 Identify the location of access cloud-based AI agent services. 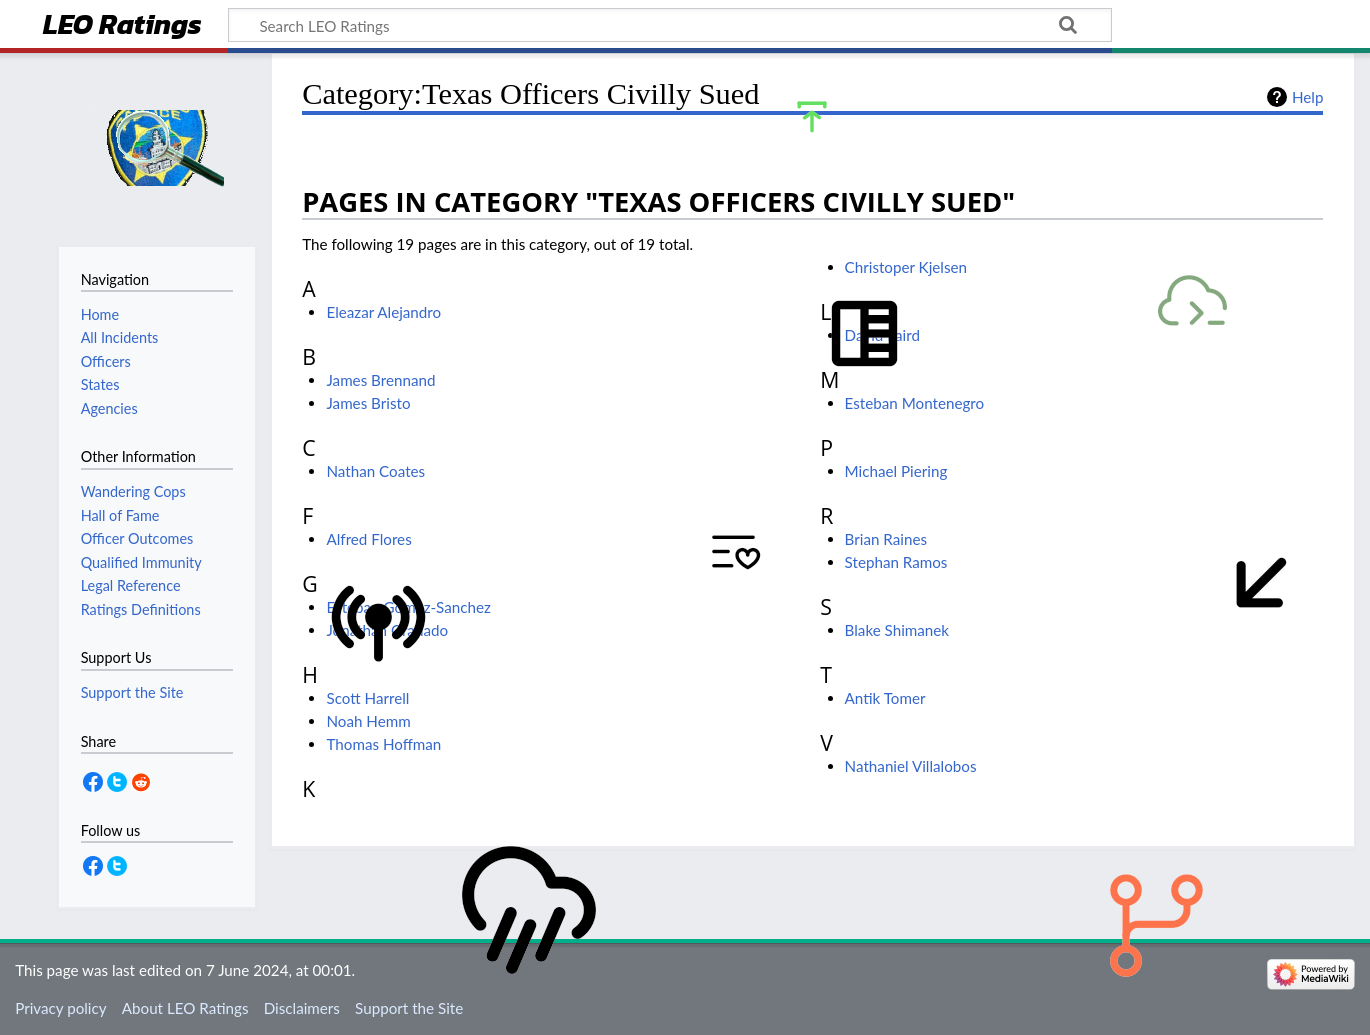
(1192, 302).